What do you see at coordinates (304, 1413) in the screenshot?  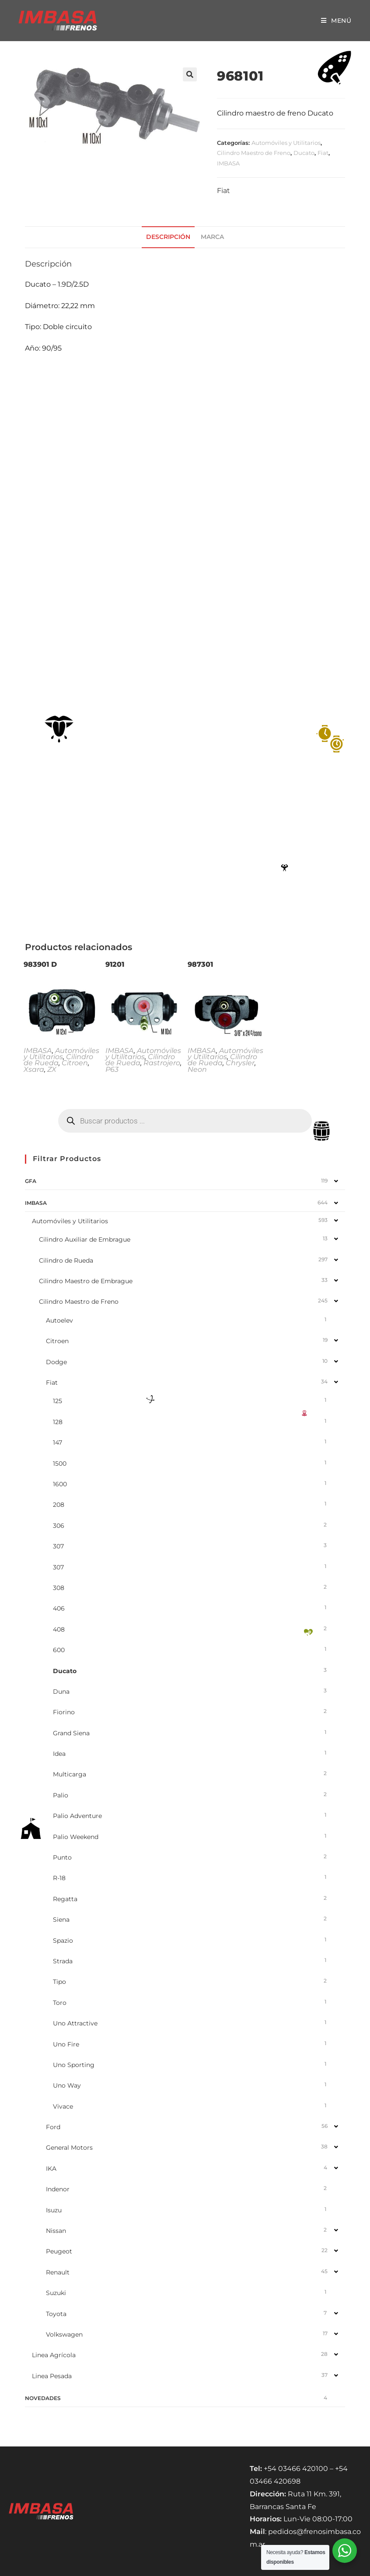 I see `select knight or medieval warrior class` at bounding box center [304, 1413].